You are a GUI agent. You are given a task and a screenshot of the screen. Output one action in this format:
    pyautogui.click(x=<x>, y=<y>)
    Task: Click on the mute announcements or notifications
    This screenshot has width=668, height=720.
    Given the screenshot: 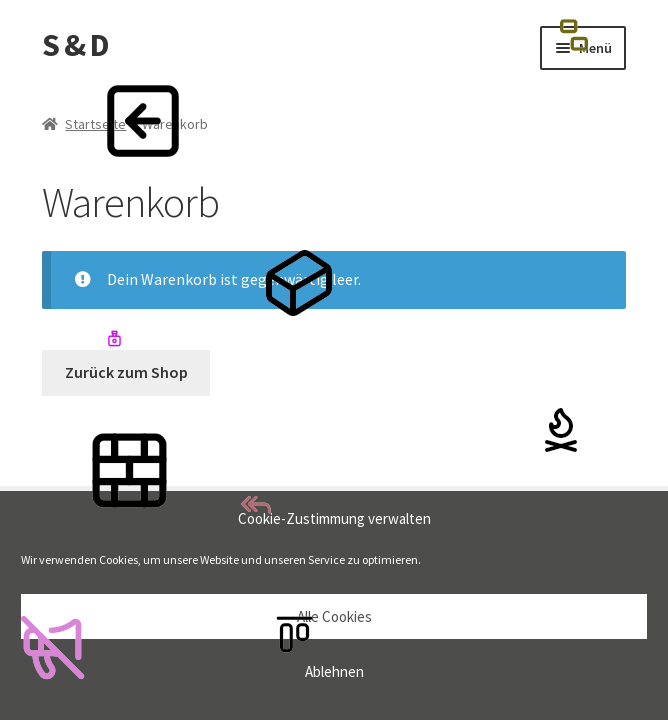 What is the action you would take?
    pyautogui.click(x=52, y=647)
    